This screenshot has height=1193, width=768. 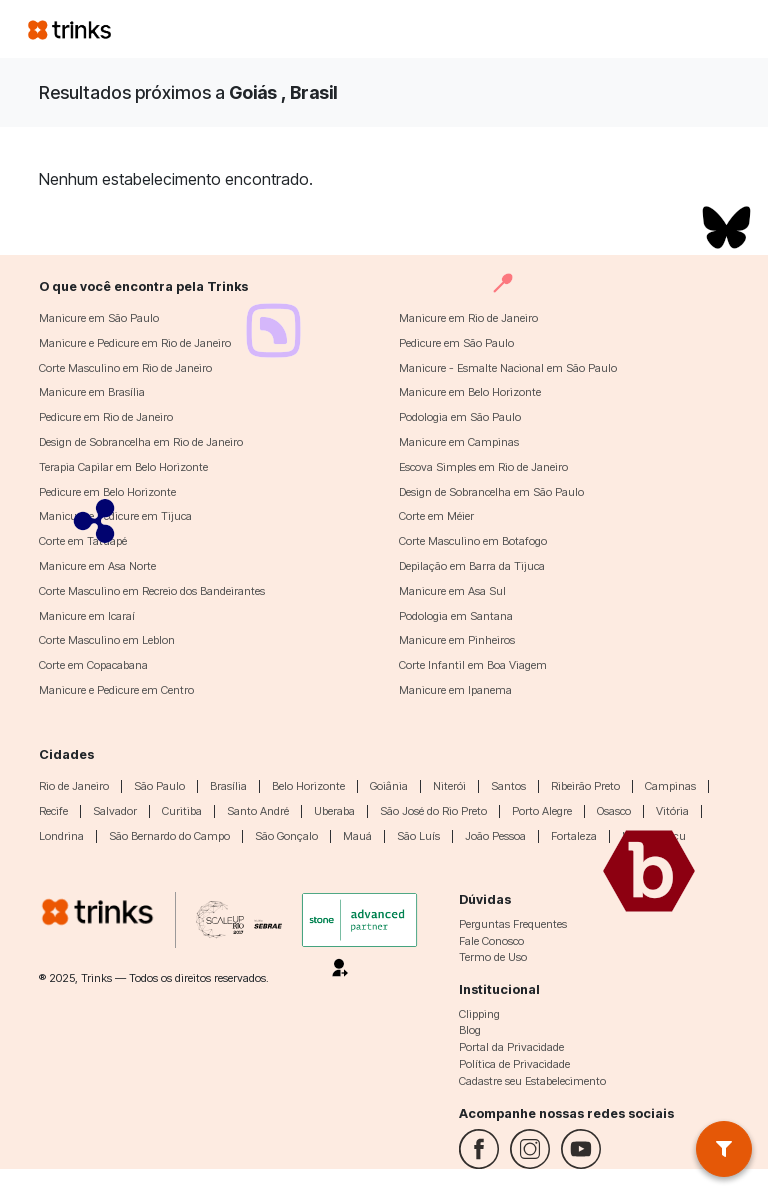 I want to click on open Bluesky app, so click(x=726, y=227).